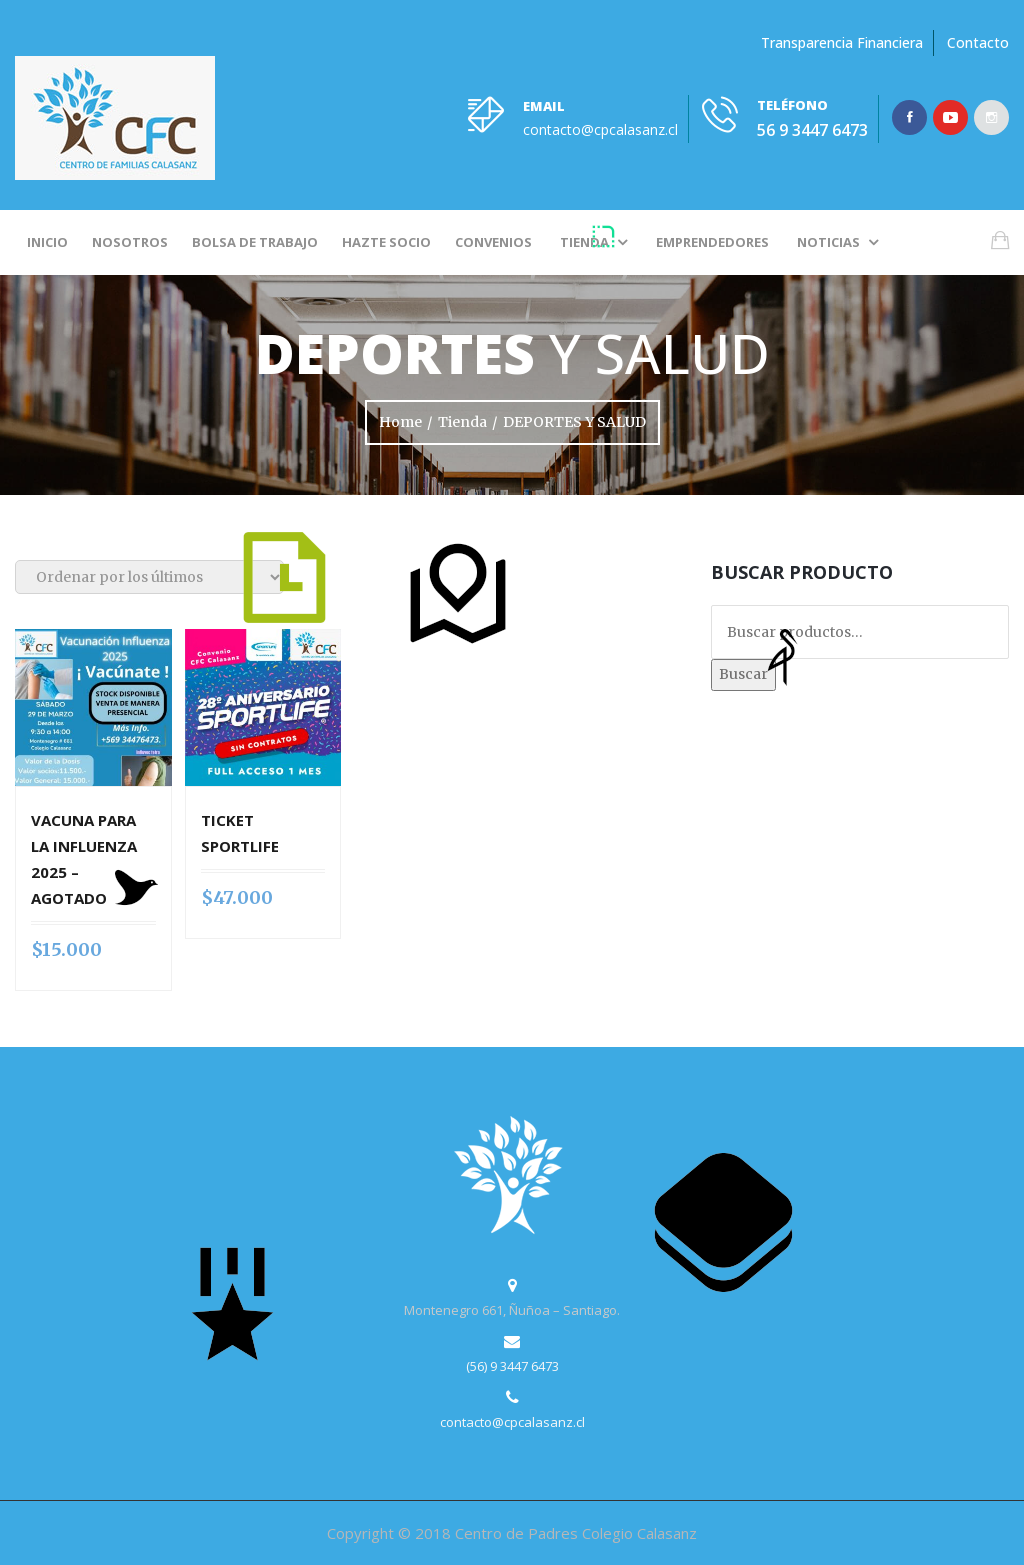  What do you see at coordinates (232, 1301) in the screenshot?
I see `indicates an achievement or award earned` at bounding box center [232, 1301].